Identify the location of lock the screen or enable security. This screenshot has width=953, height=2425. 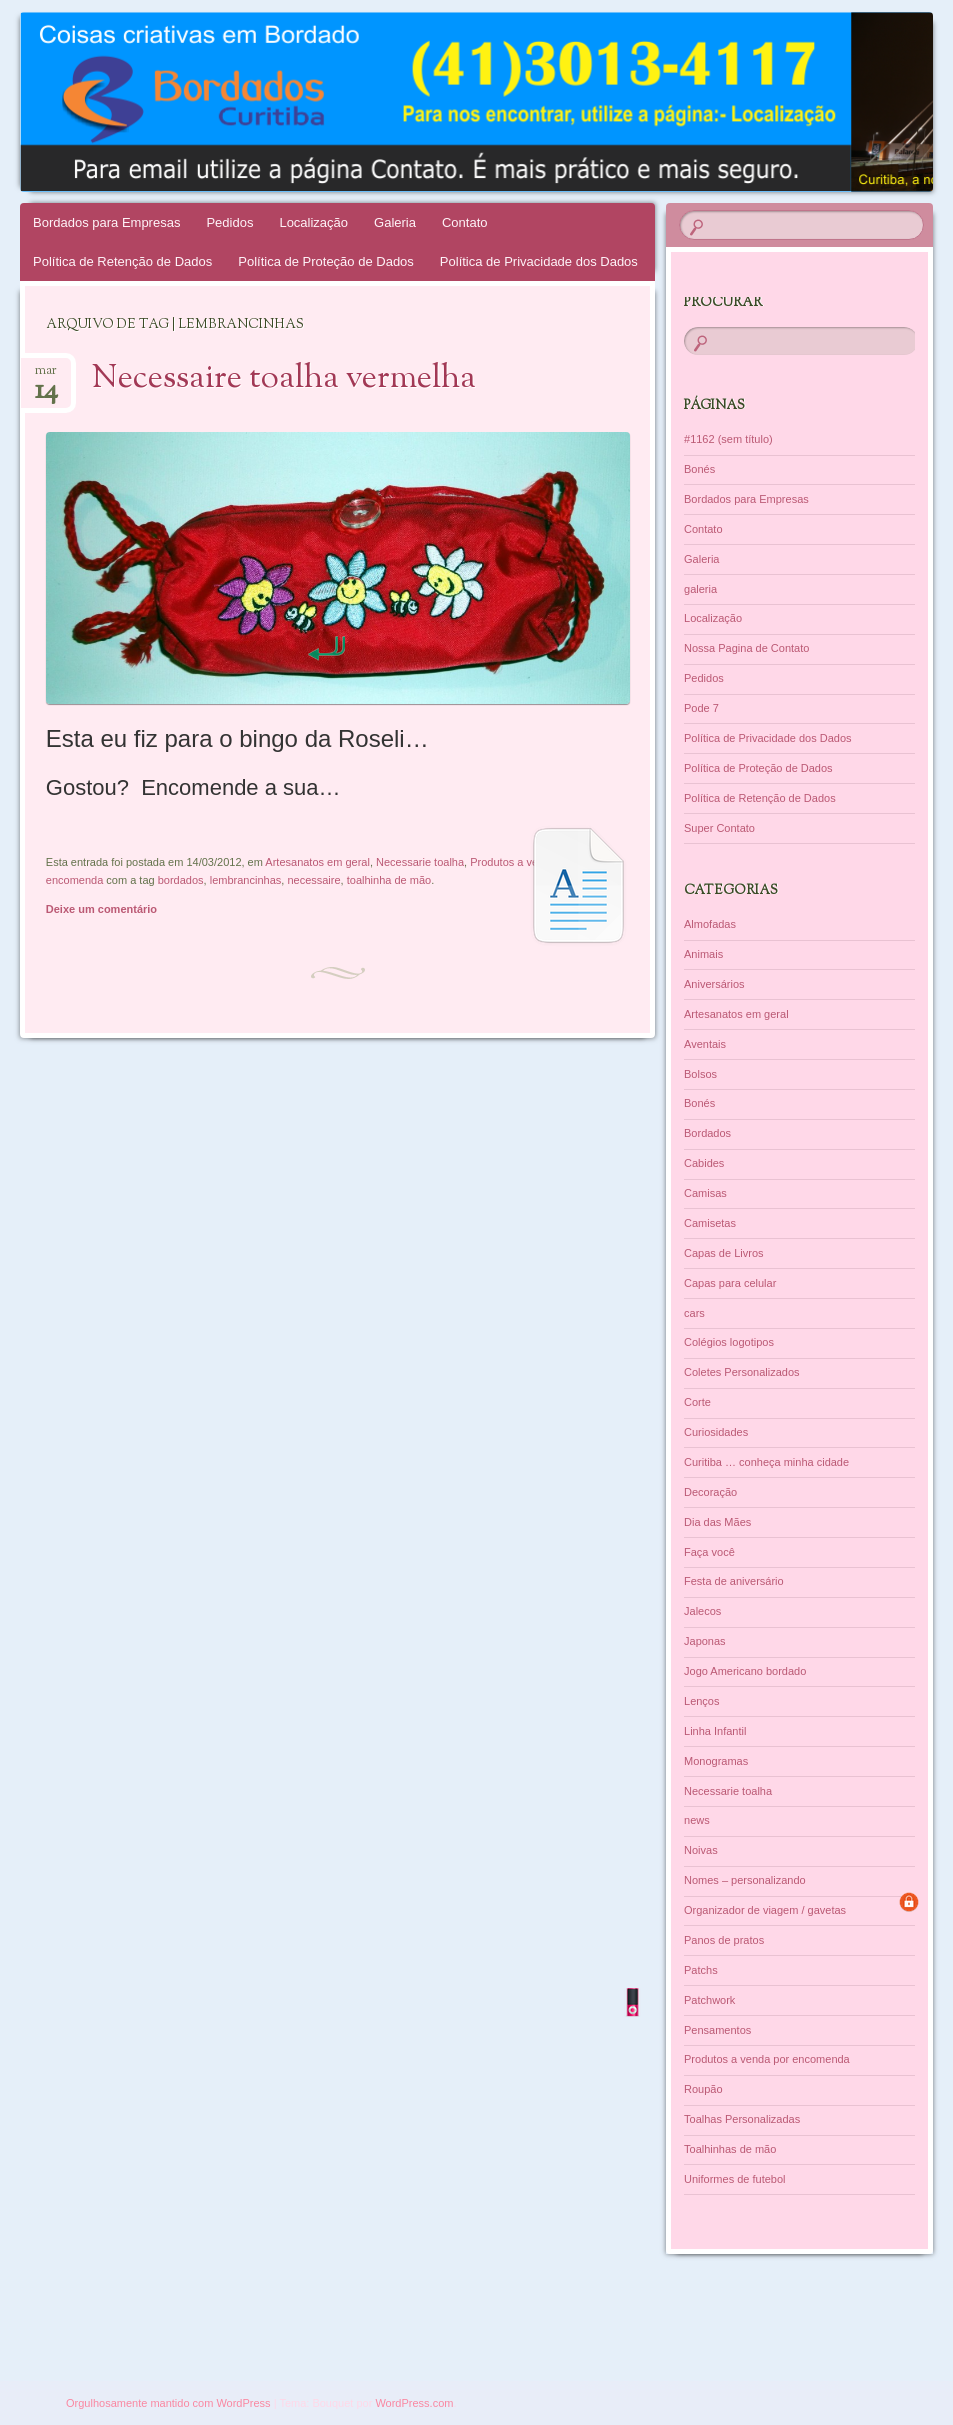
(909, 1902).